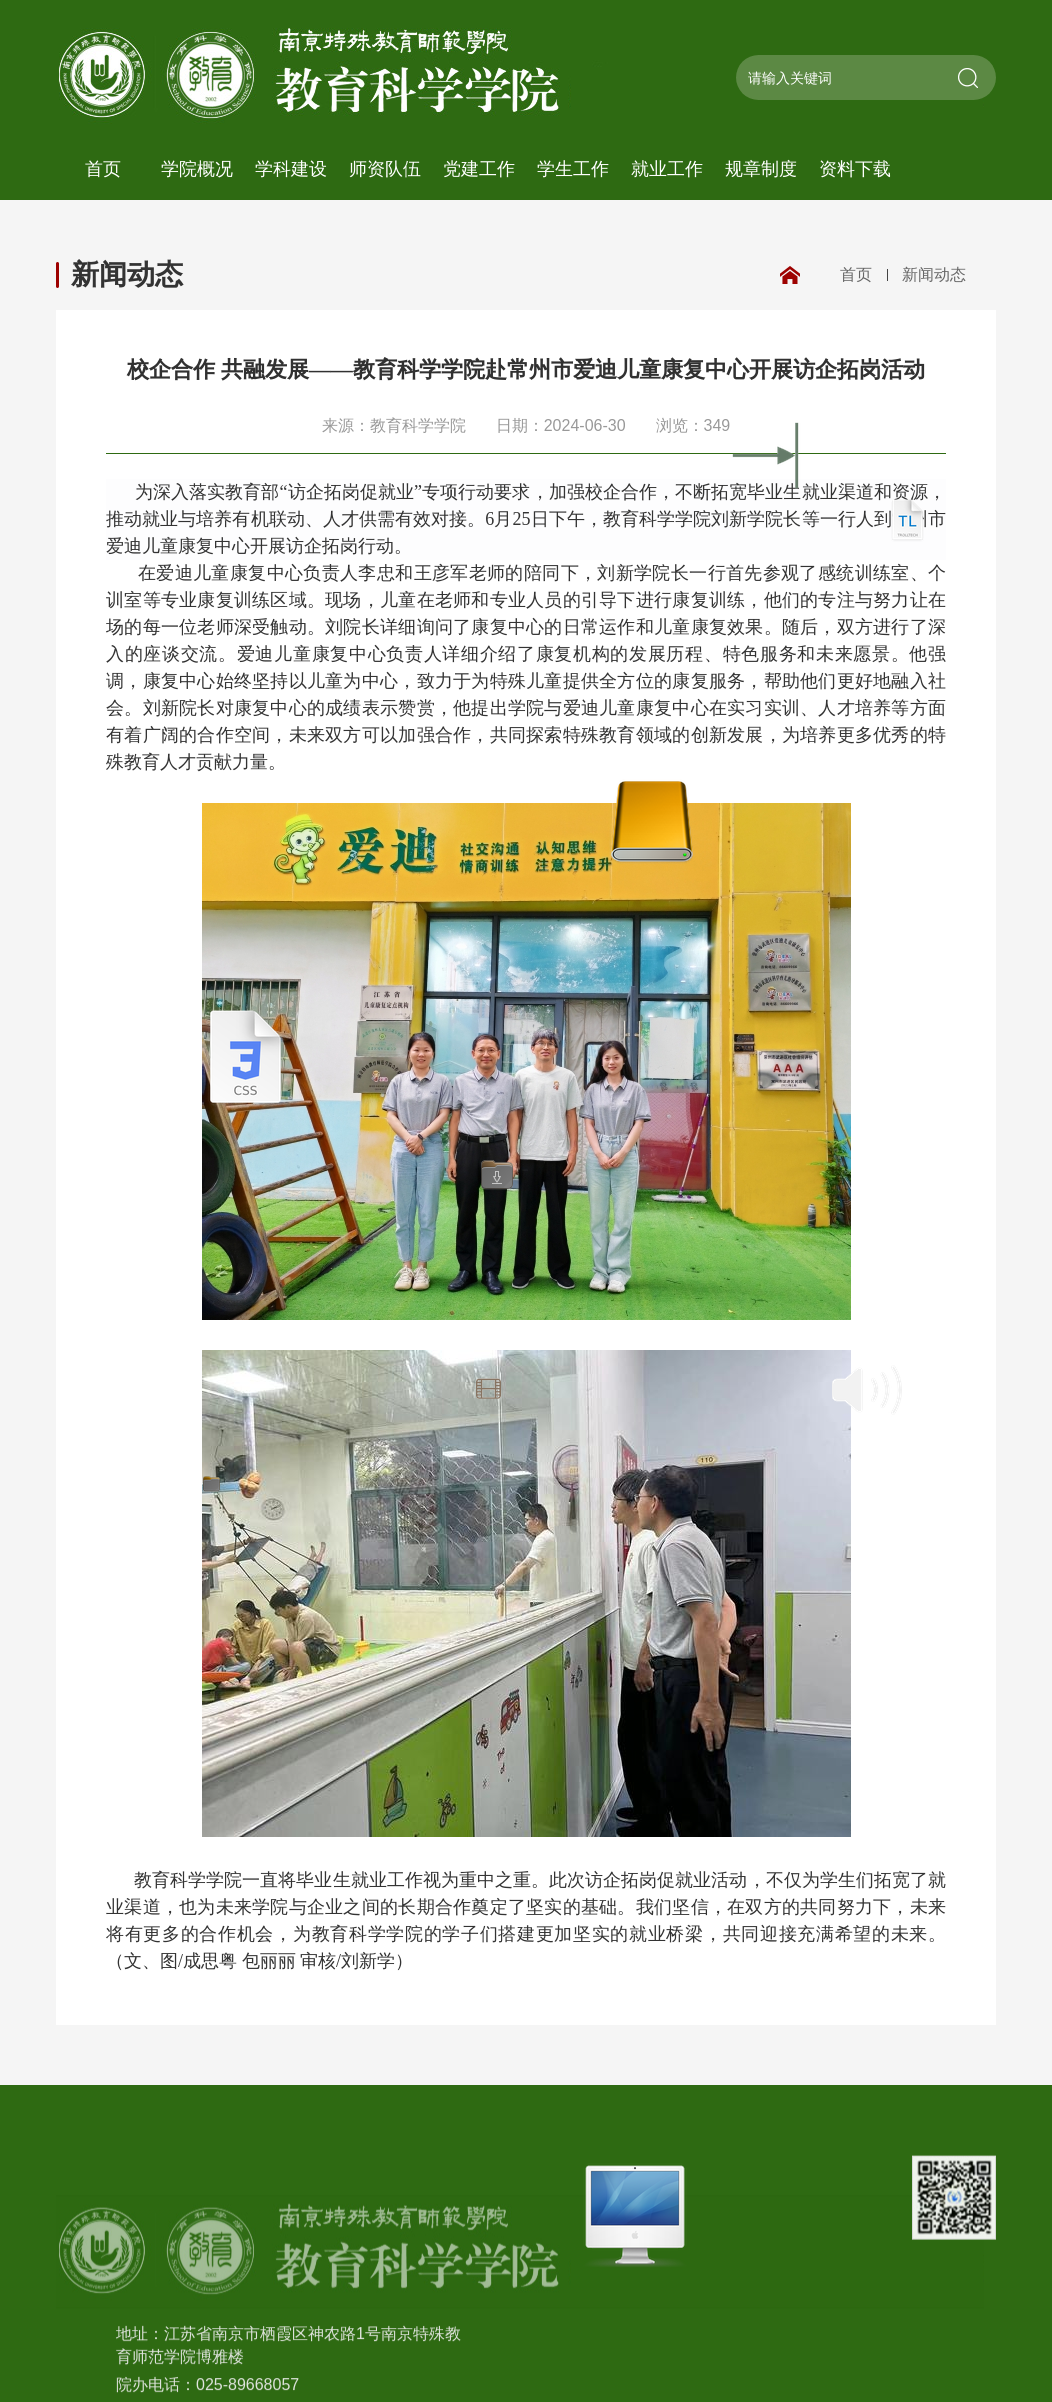 Image resolution: width=1052 pixels, height=2402 pixels. Describe the element at coordinates (765, 455) in the screenshot. I see `go to the last item in a list or sequence` at that location.